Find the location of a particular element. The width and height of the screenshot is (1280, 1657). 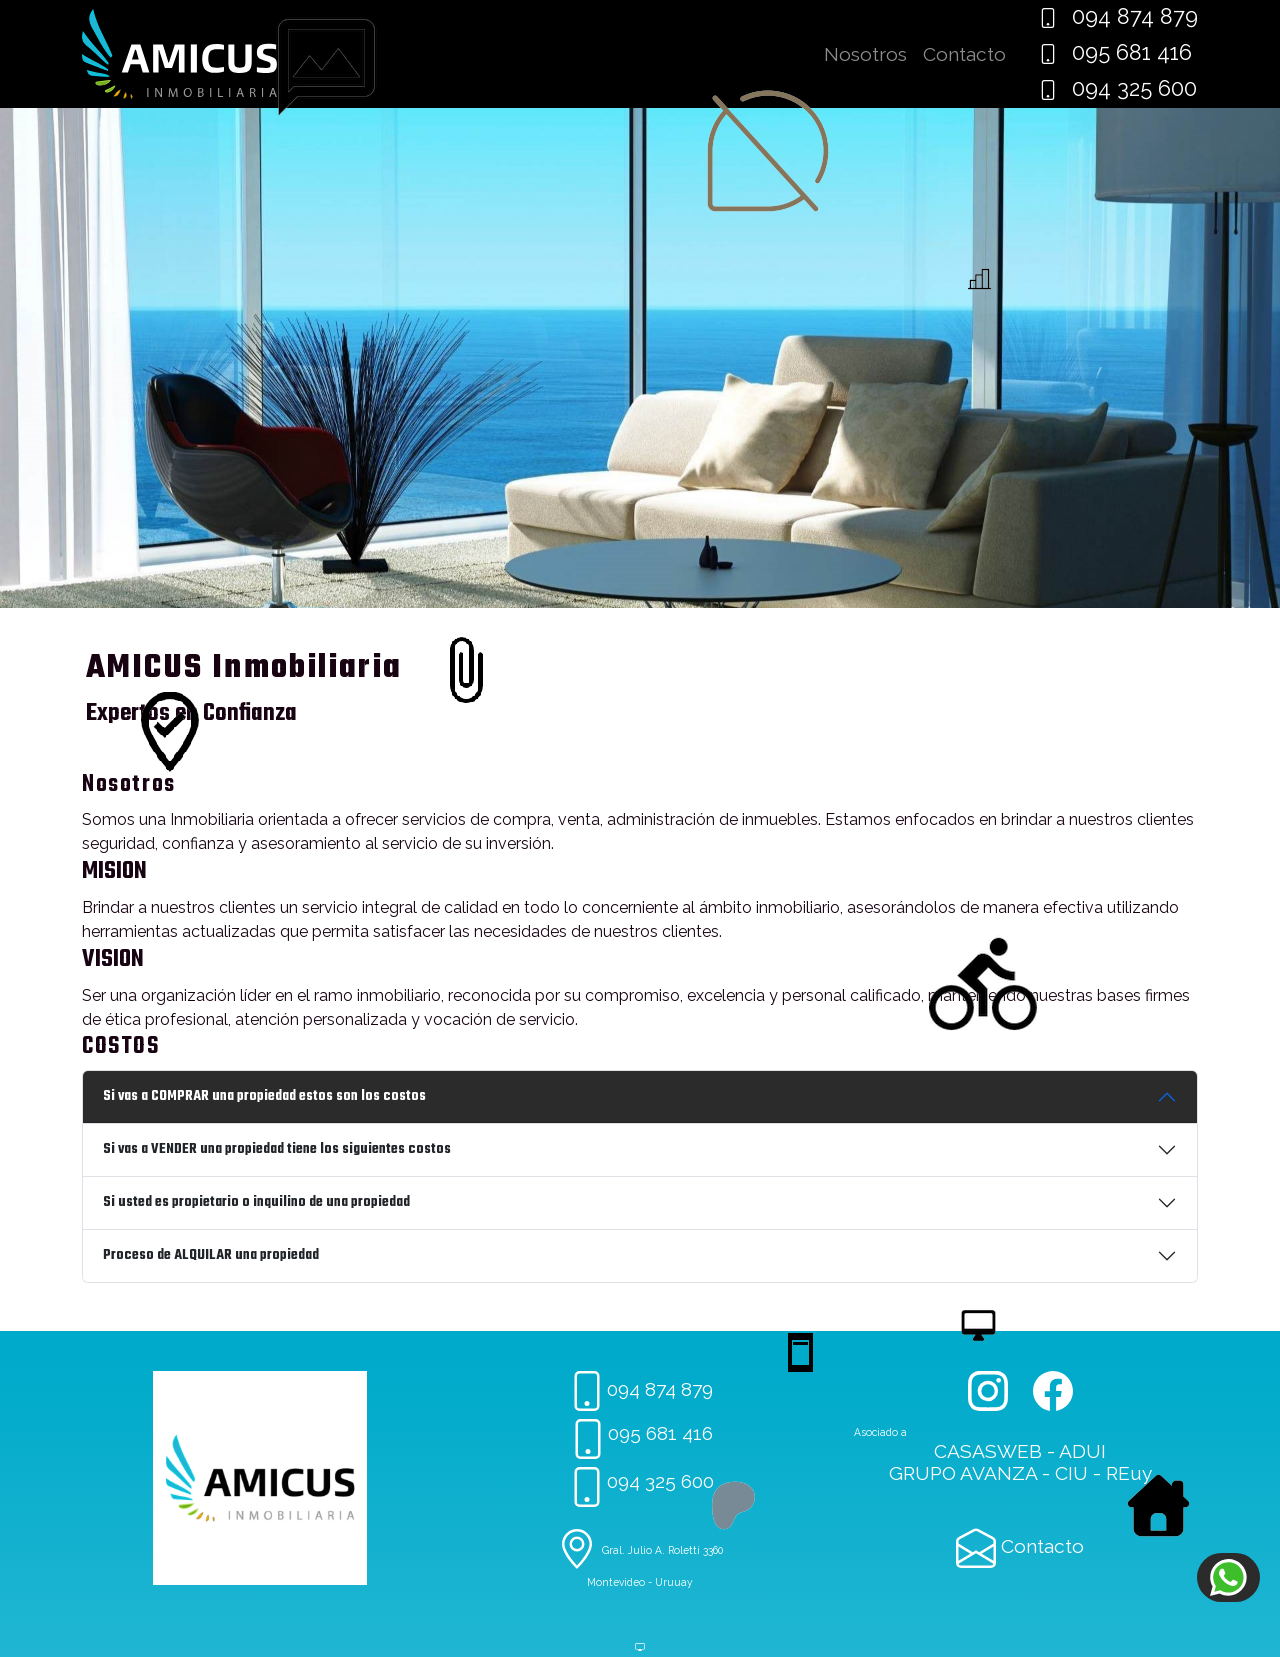

confirm or select a location is located at coordinates (170, 731).